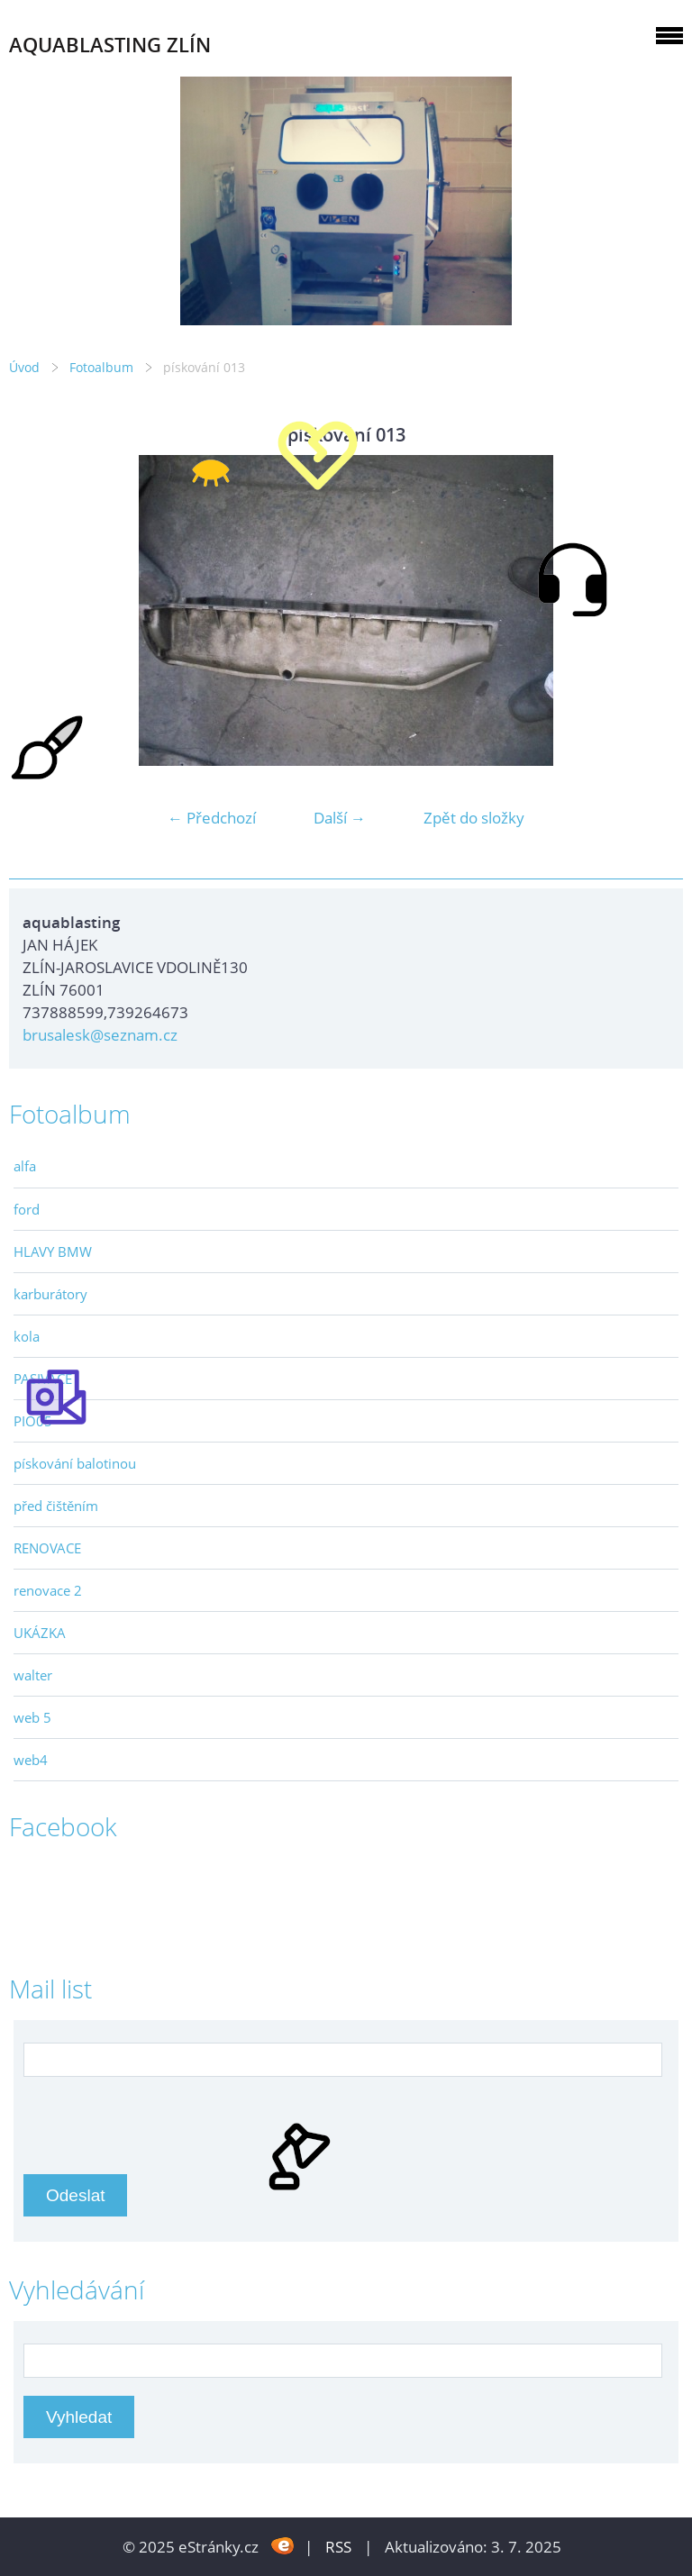 The height and width of the screenshot is (2576, 692). Describe the element at coordinates (56, 1397) in the screenshot. I see `open microsoft outlook email app` at that location.